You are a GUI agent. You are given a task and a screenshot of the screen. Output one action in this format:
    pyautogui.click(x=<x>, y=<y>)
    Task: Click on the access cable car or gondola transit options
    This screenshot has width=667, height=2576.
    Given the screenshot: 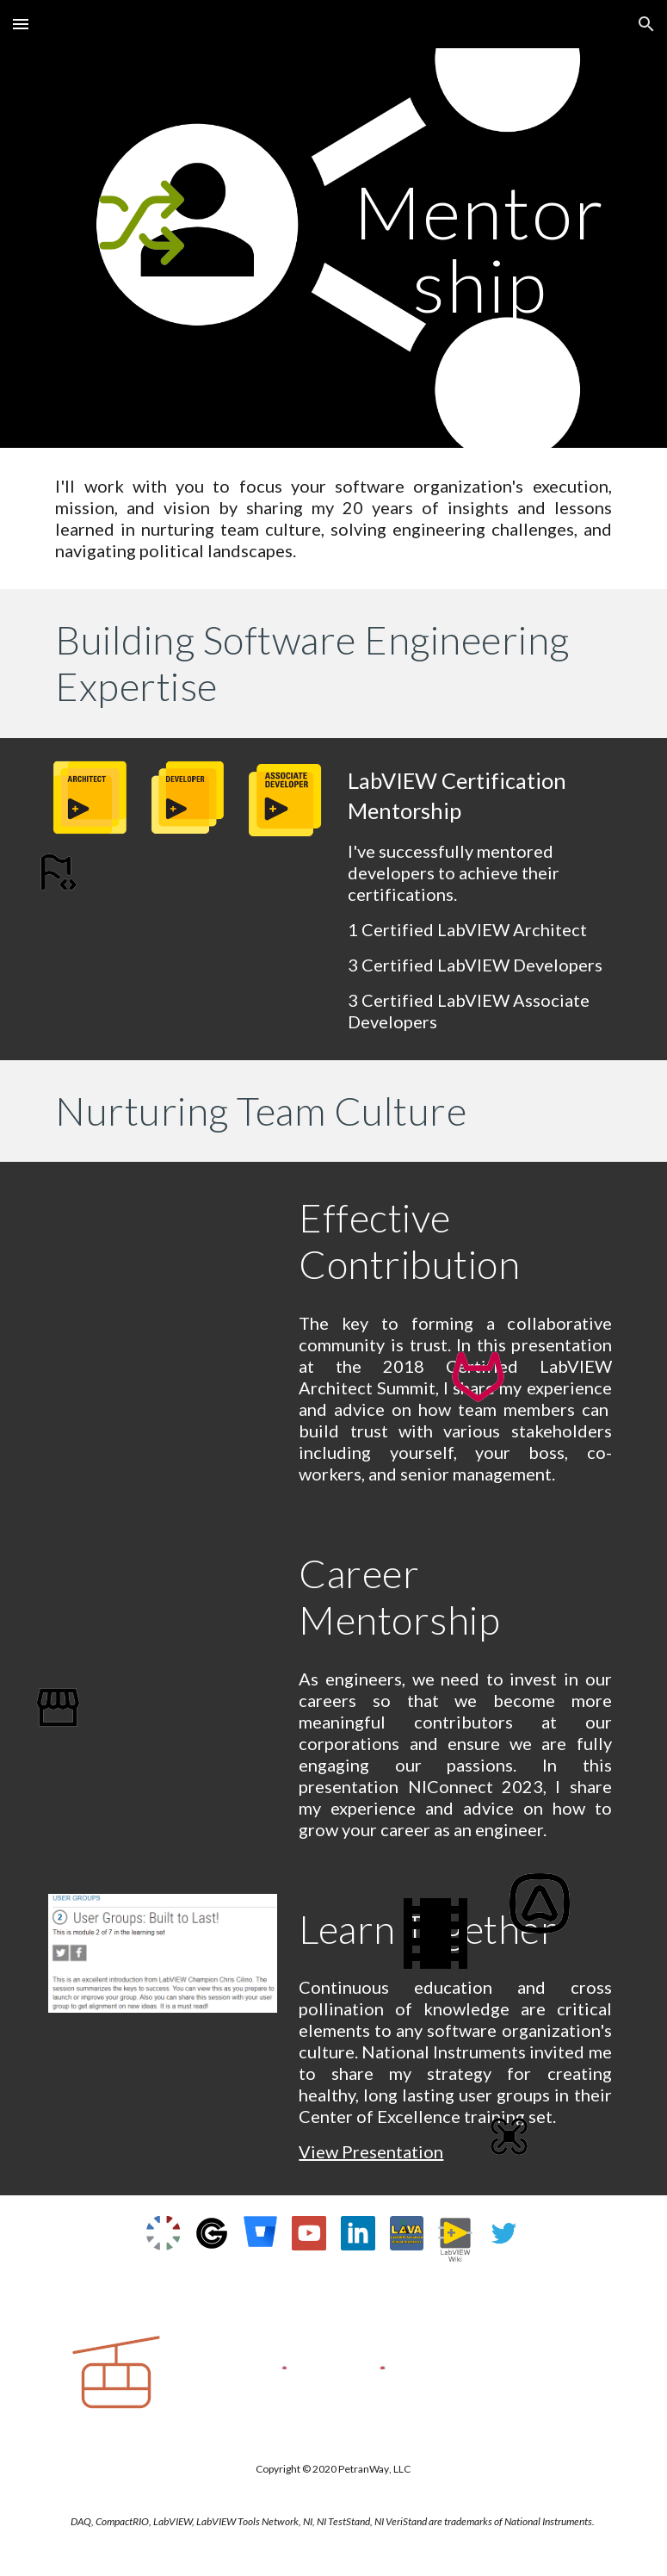 What is the action you would take?
    pyautogui.click(x=116, y=2374)
    